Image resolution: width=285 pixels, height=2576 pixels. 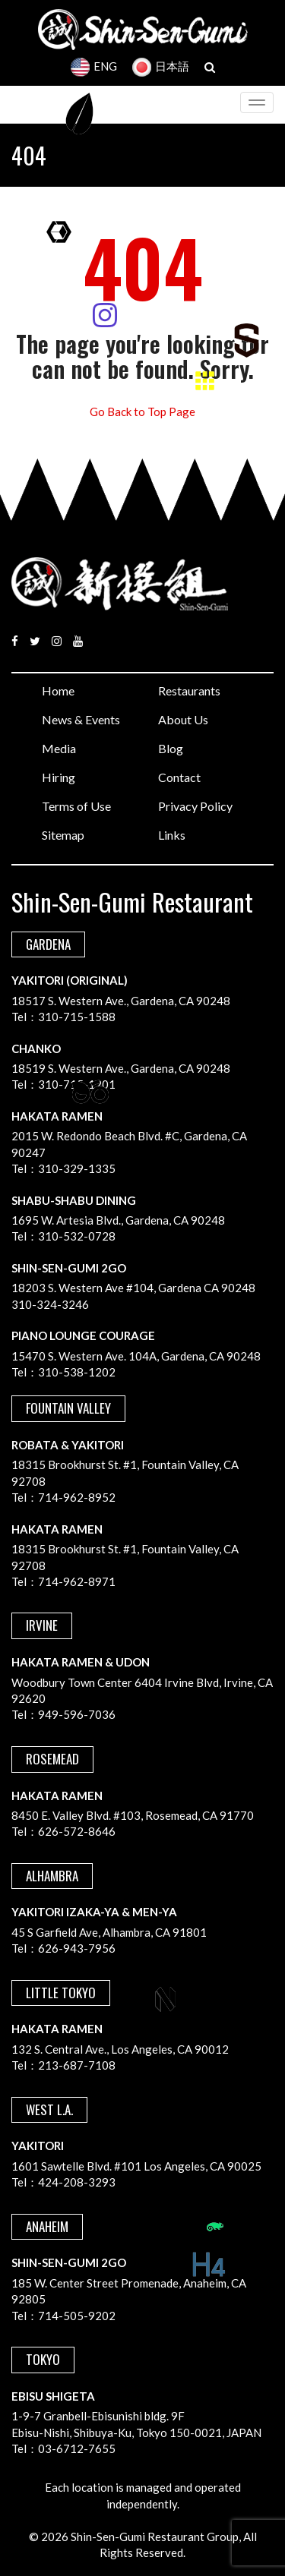 What do you see at coordinates (105, 315) in the screenshot?
I see `open the Instagram app` at bounding box center [105, 315].